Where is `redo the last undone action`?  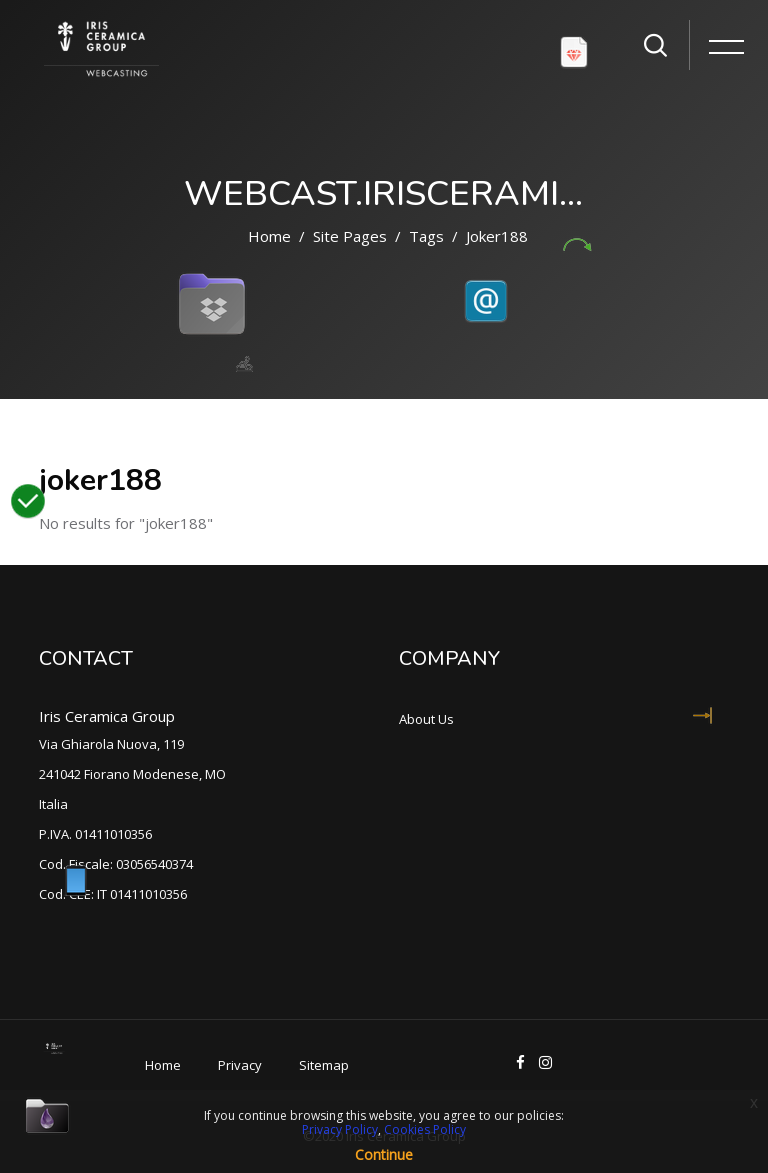
redo the last undone action is located at coordinates (577, 244).